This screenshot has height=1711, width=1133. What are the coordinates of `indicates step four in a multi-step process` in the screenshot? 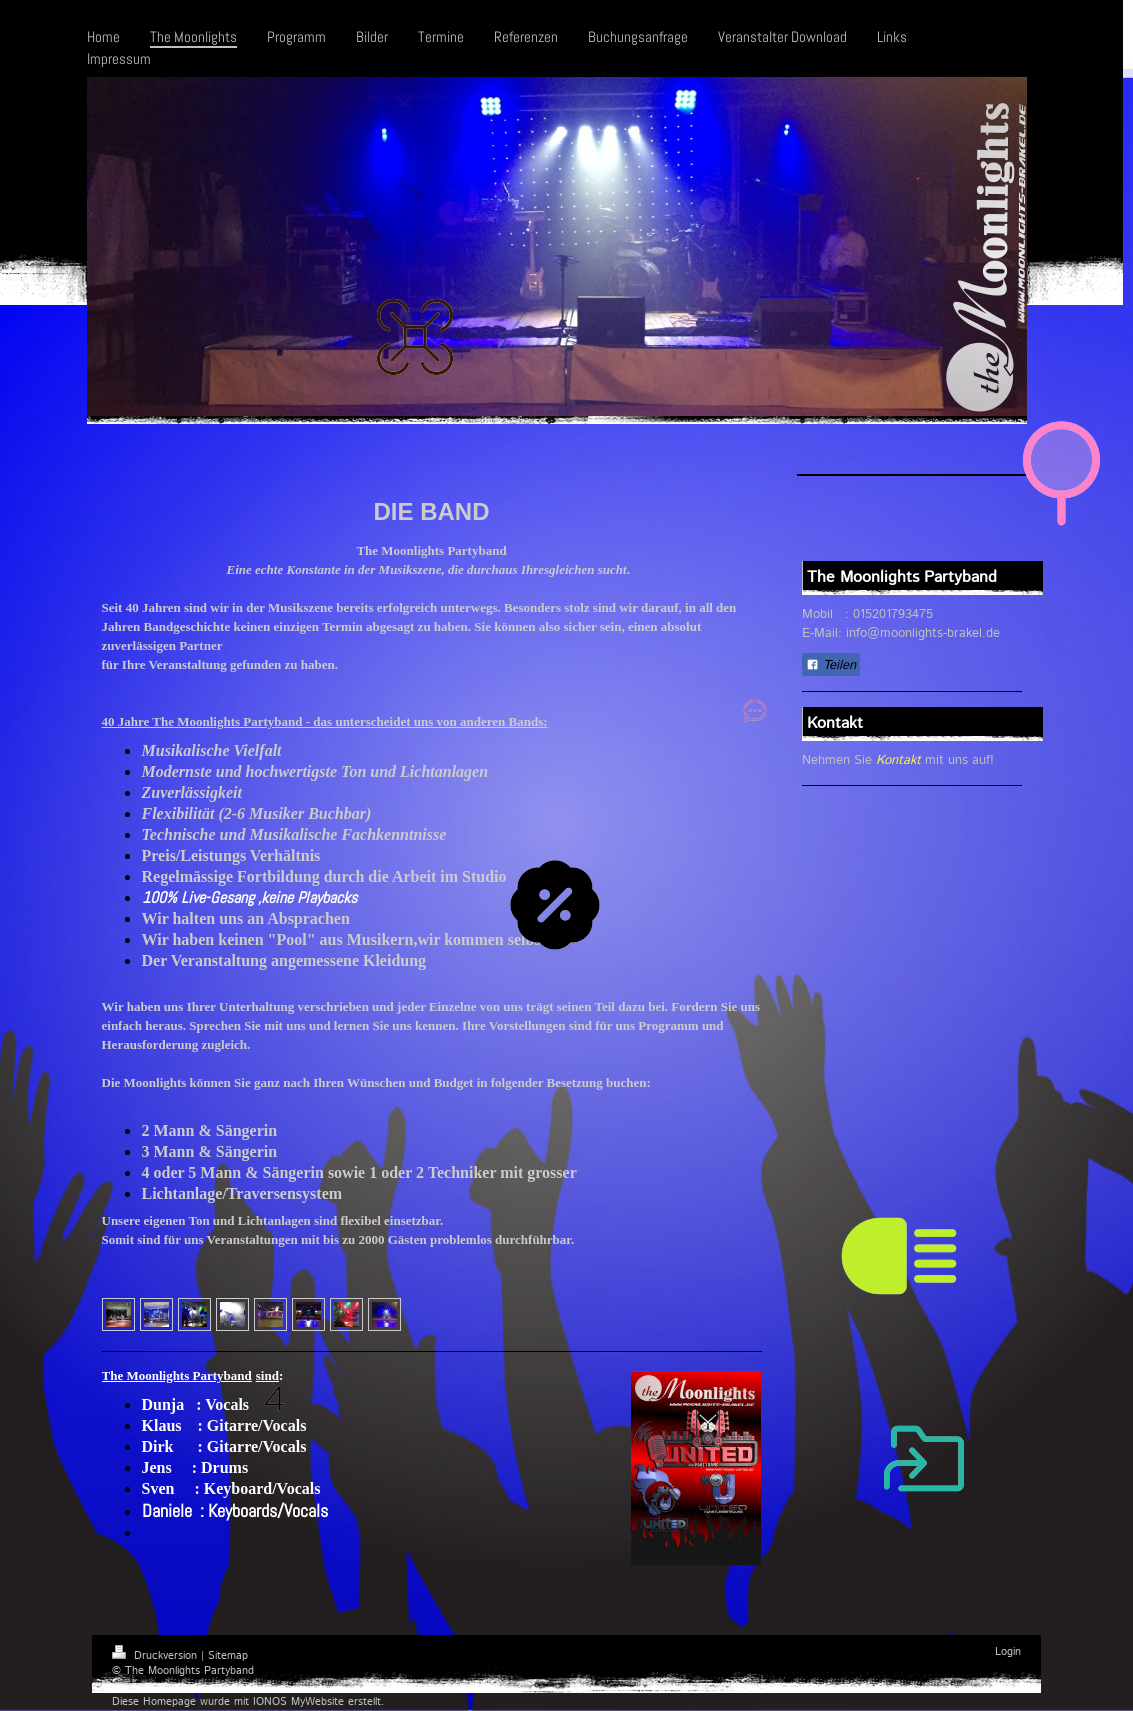 It's located at (274, 1398).